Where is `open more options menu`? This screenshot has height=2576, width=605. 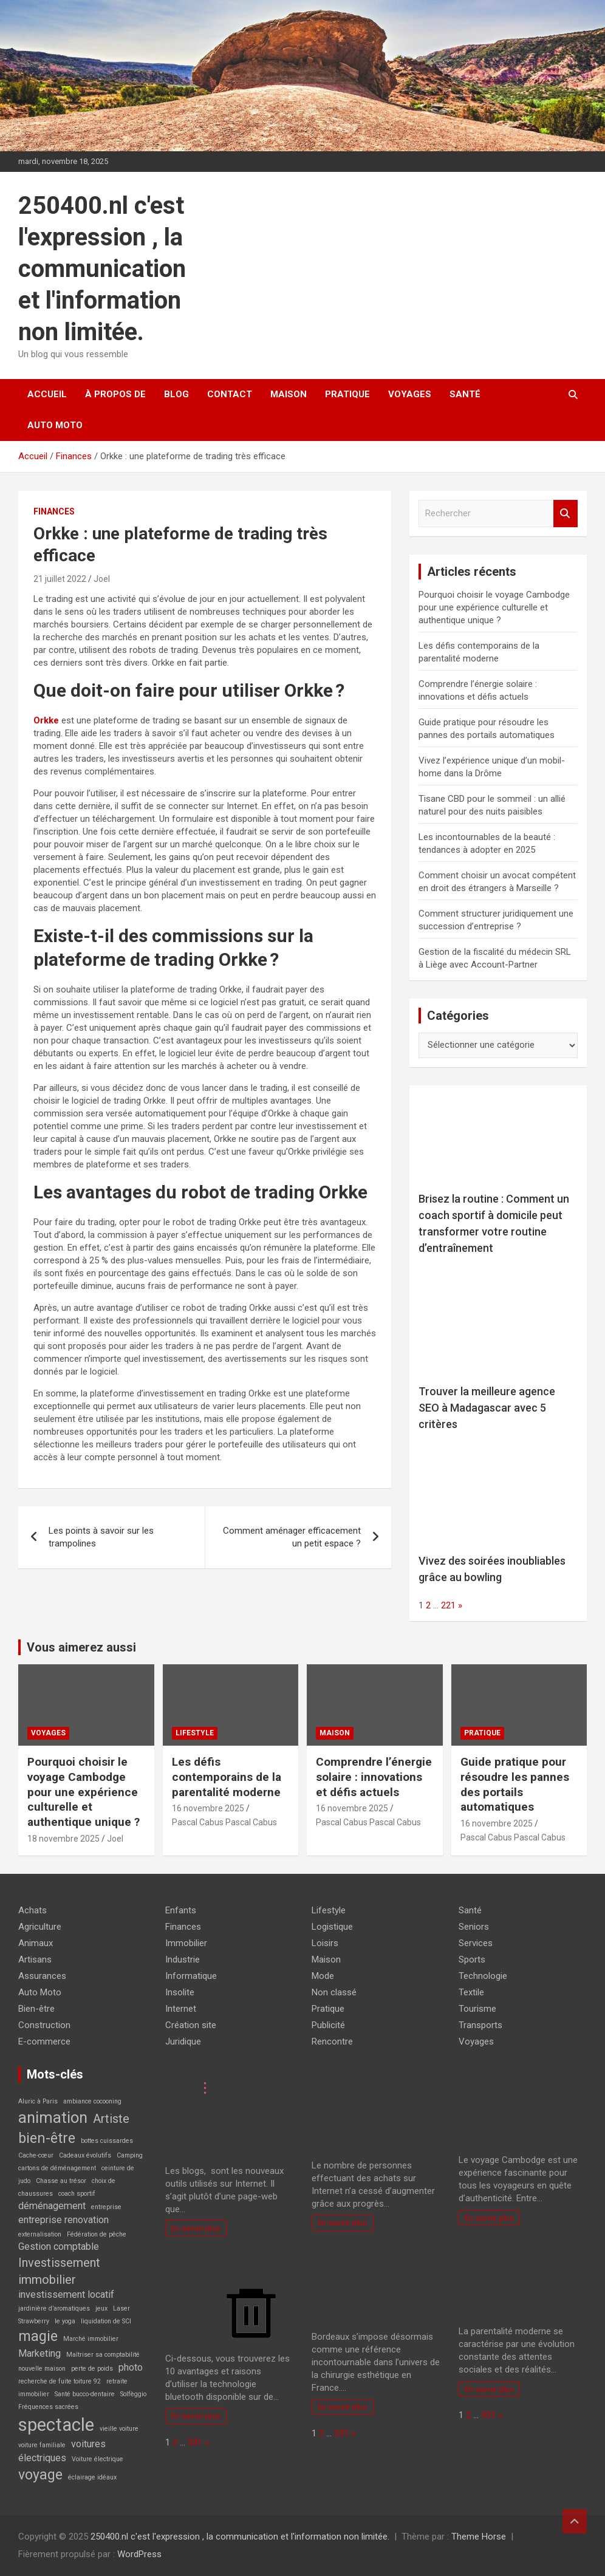
open more options menu is located at coordinates (205, 2088).